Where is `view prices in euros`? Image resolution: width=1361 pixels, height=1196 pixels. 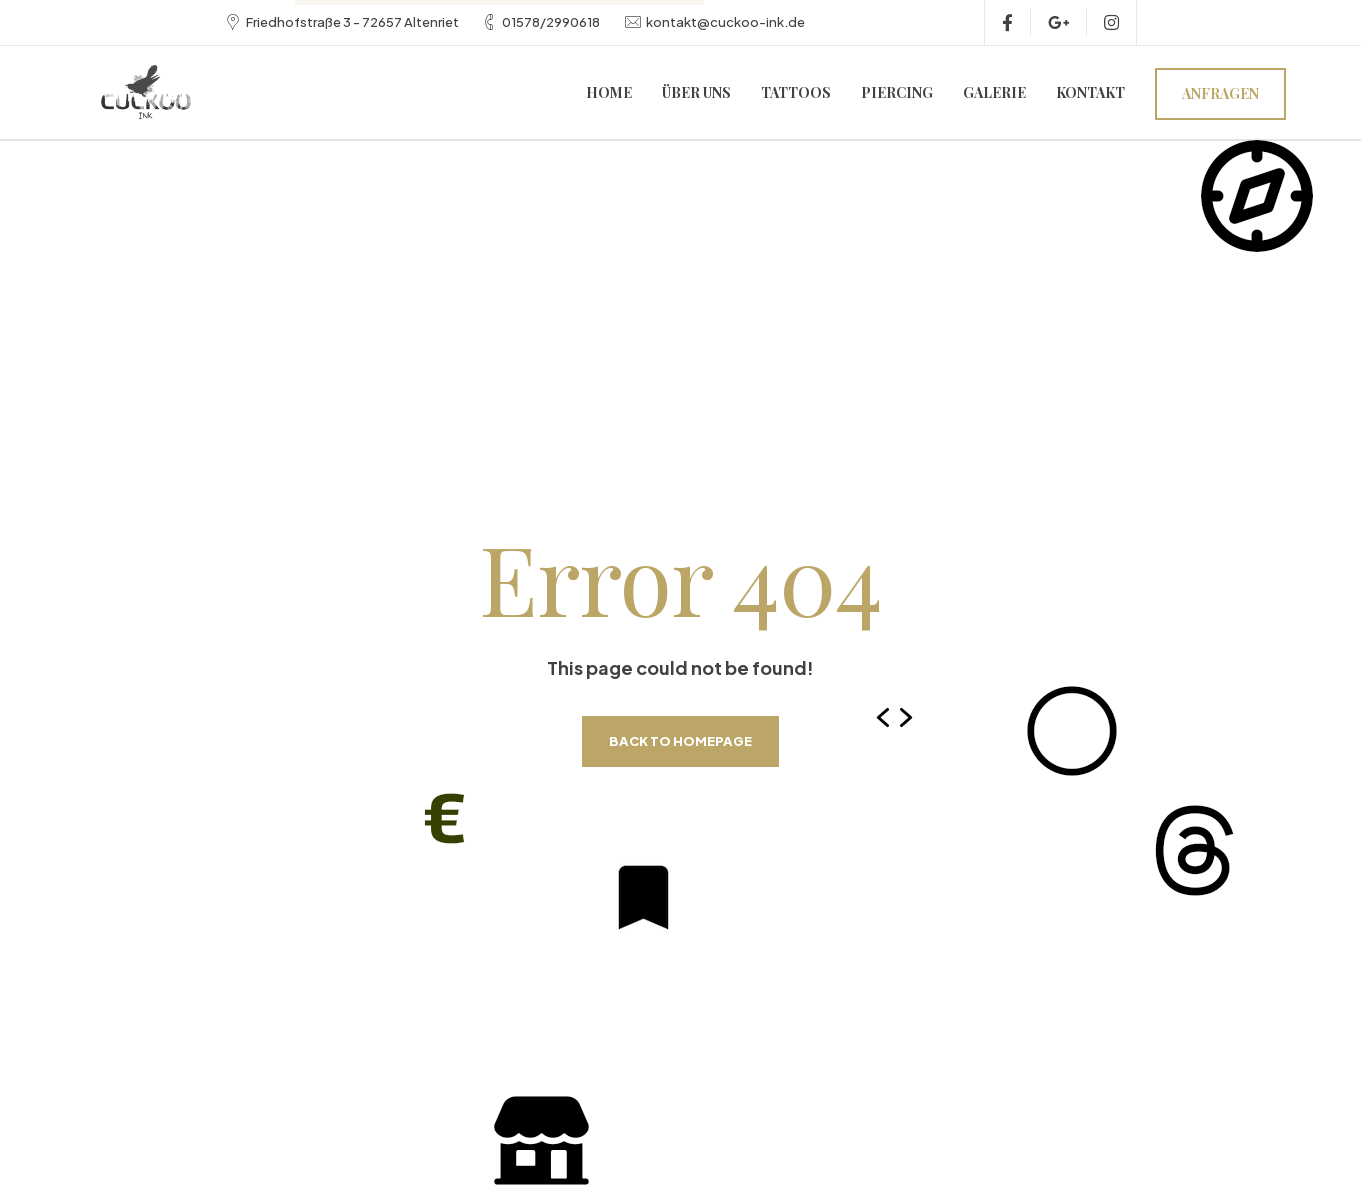 view prices in euros is located at coordinates (444, 818).